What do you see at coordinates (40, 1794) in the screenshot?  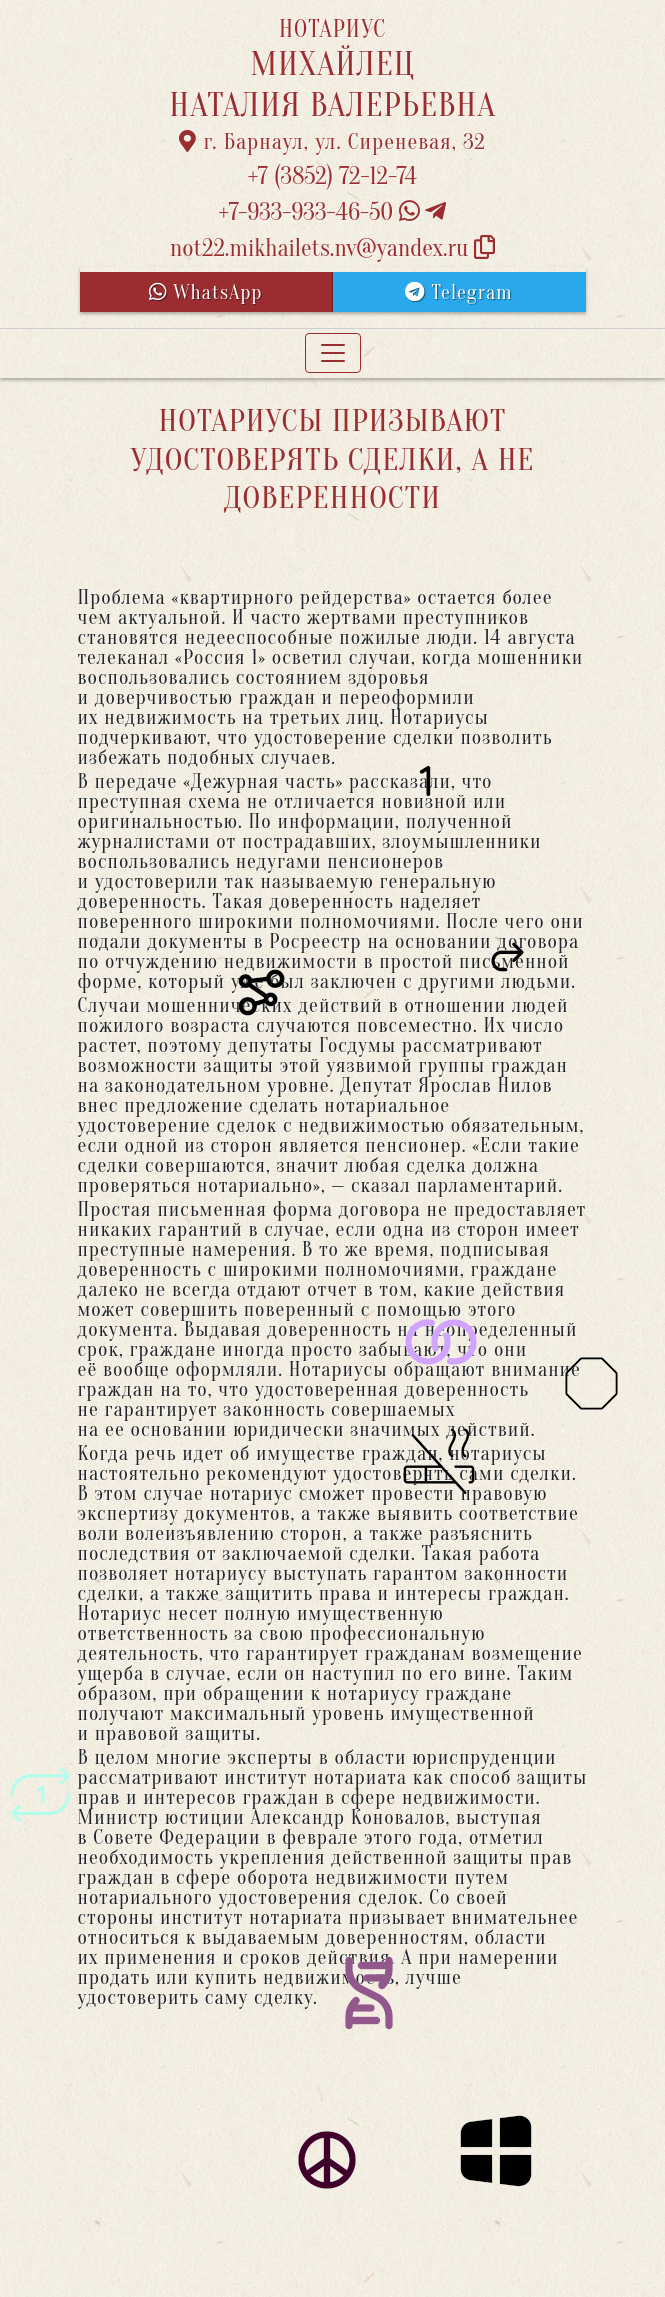 I see `repeat current track once` at bounding box center [40, 1794].